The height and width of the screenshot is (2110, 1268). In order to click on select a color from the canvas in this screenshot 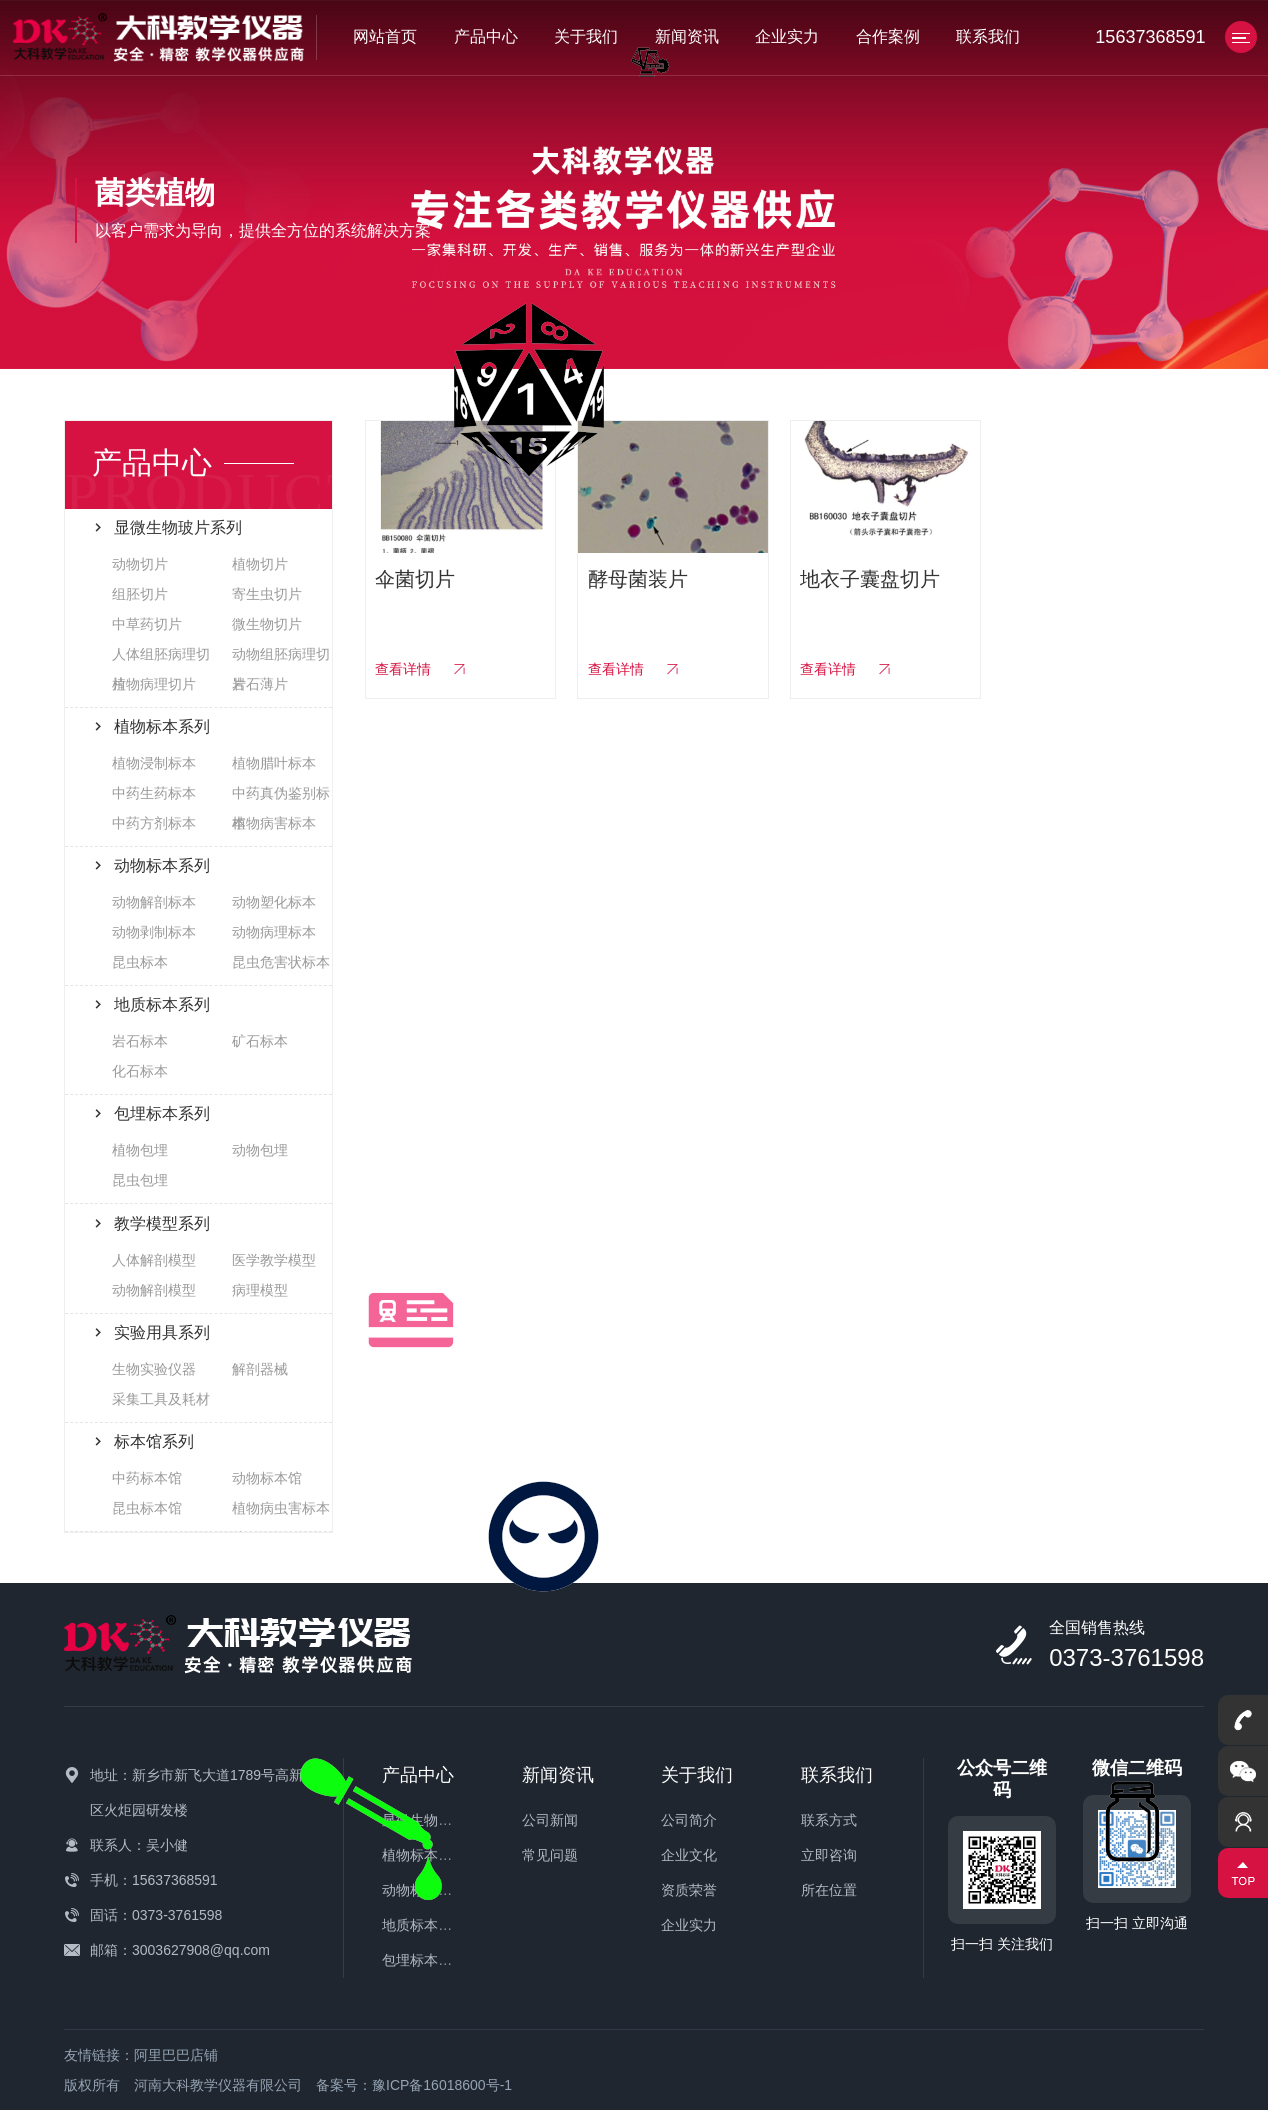, I will do `click(370, 1828)`.